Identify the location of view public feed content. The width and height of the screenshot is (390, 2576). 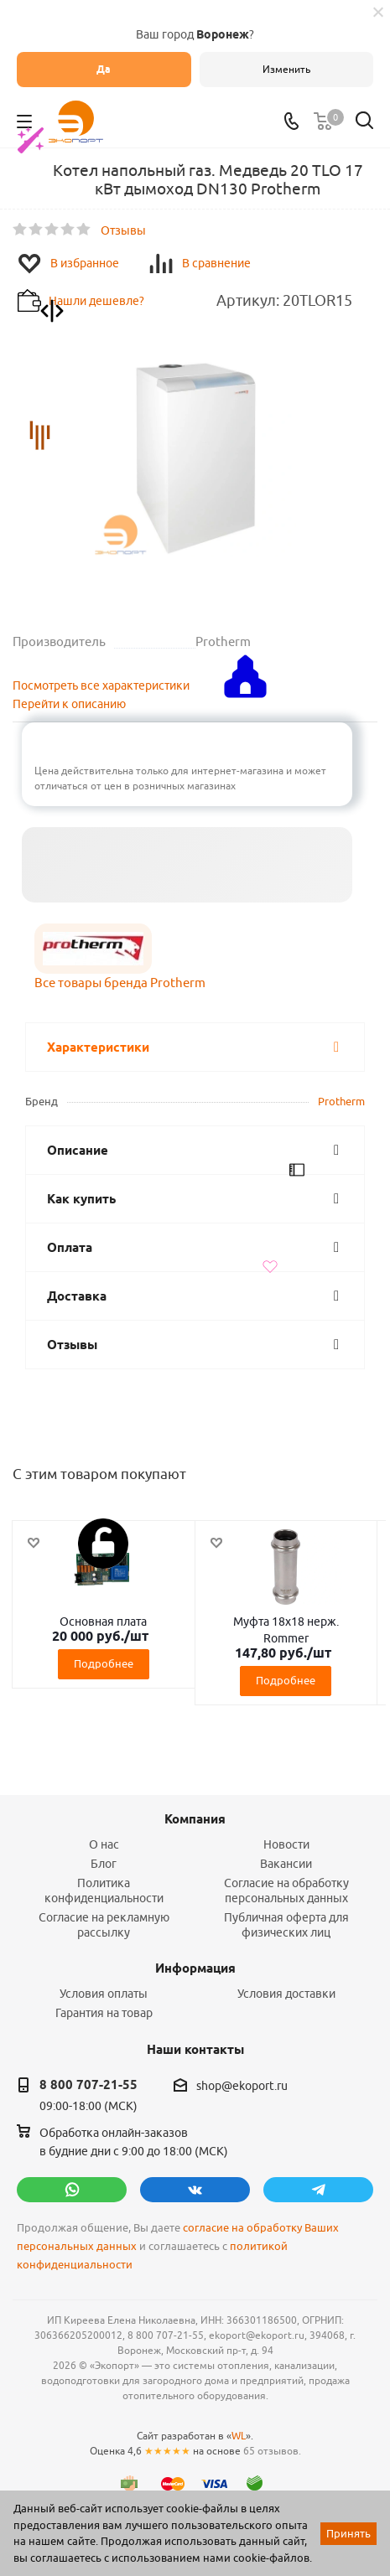
(103, 1544).